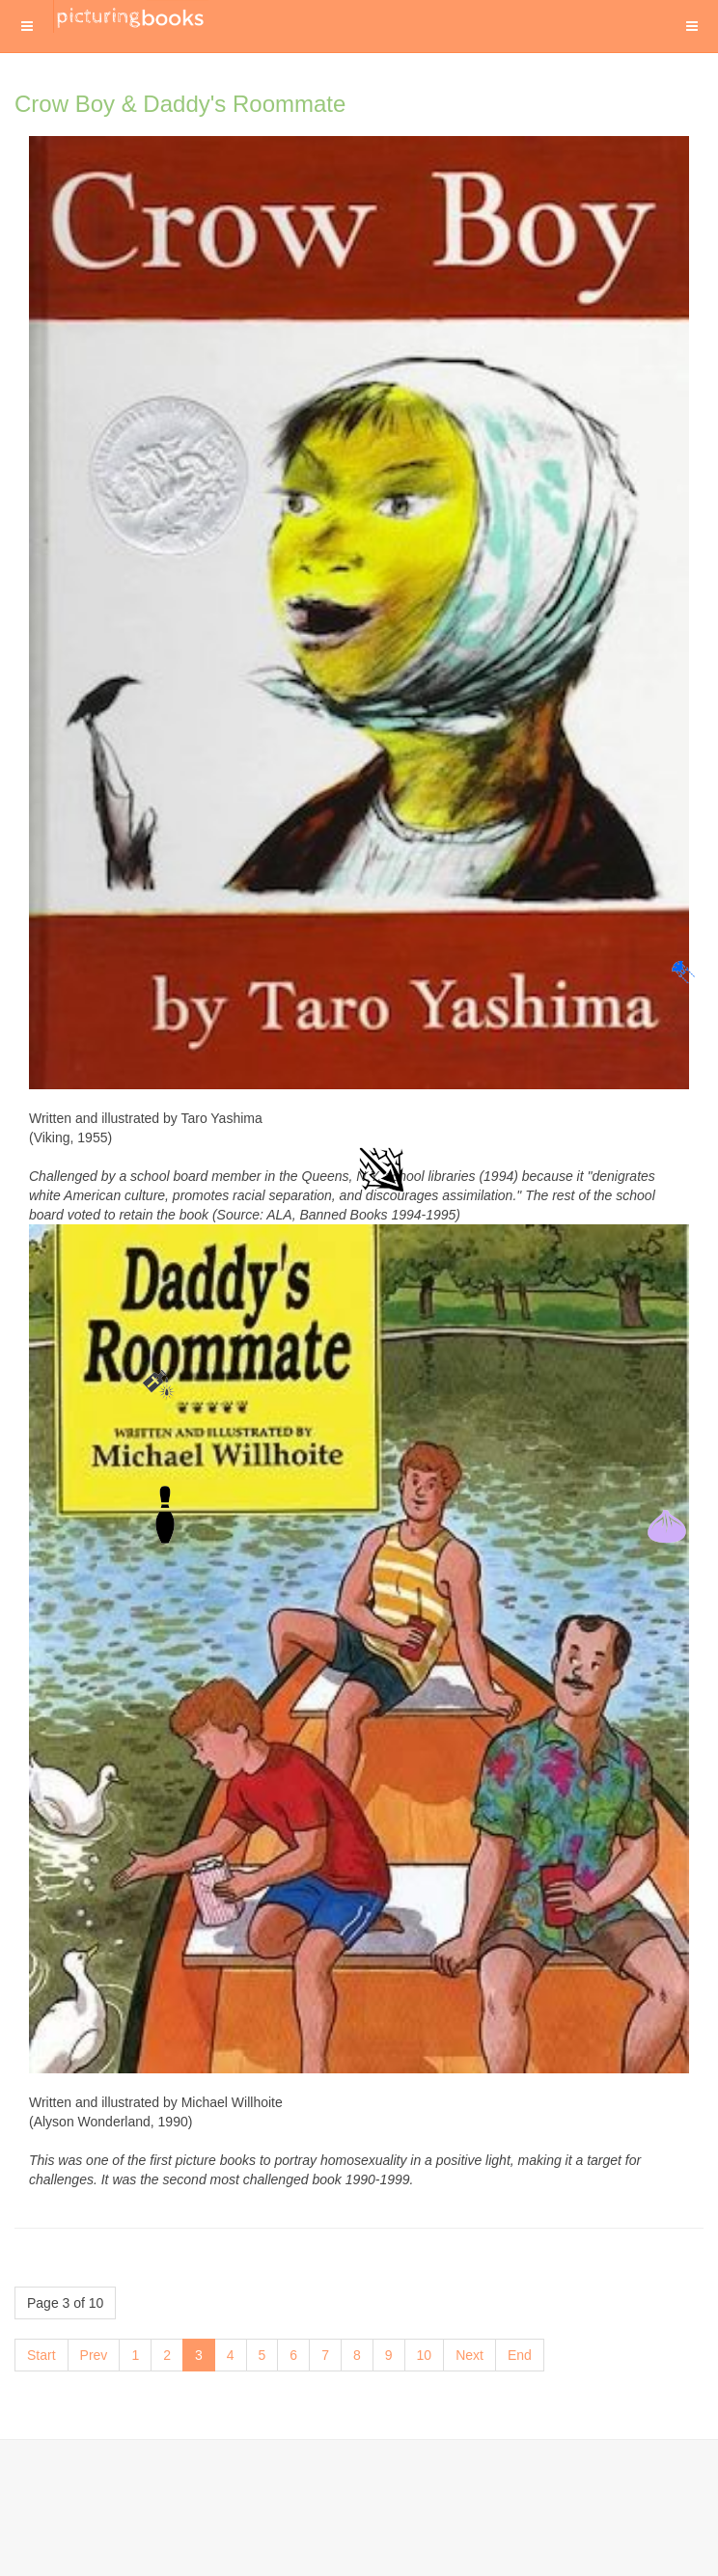 Image resolution: width=718 pixels, height=2576 pixels. Describe the element at coordinates (683, 972) in the screenshot. I see `strafe or sidestep movement control` at that location.